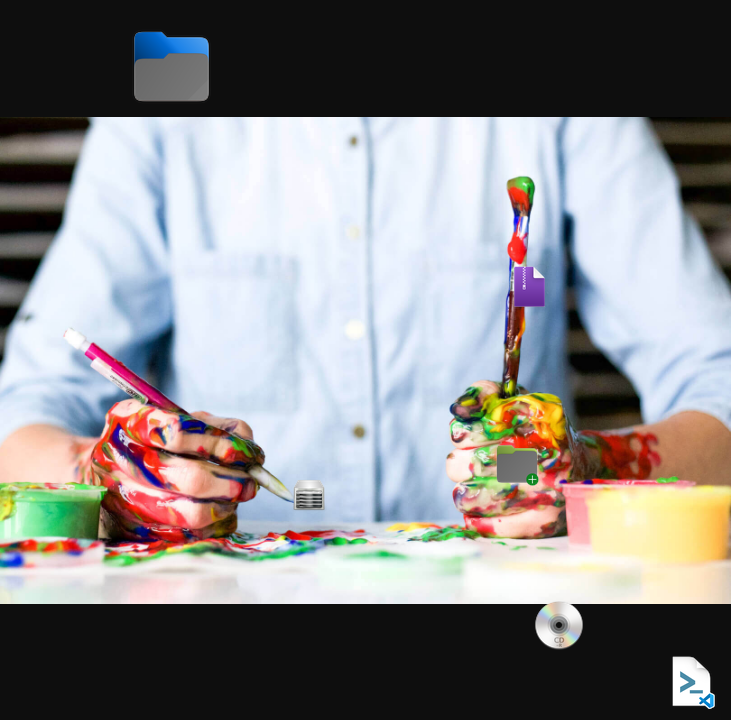 Image resolution: width=731 pixels, height=720 pixels. I want to click on create a new folder, so click(517, 464).